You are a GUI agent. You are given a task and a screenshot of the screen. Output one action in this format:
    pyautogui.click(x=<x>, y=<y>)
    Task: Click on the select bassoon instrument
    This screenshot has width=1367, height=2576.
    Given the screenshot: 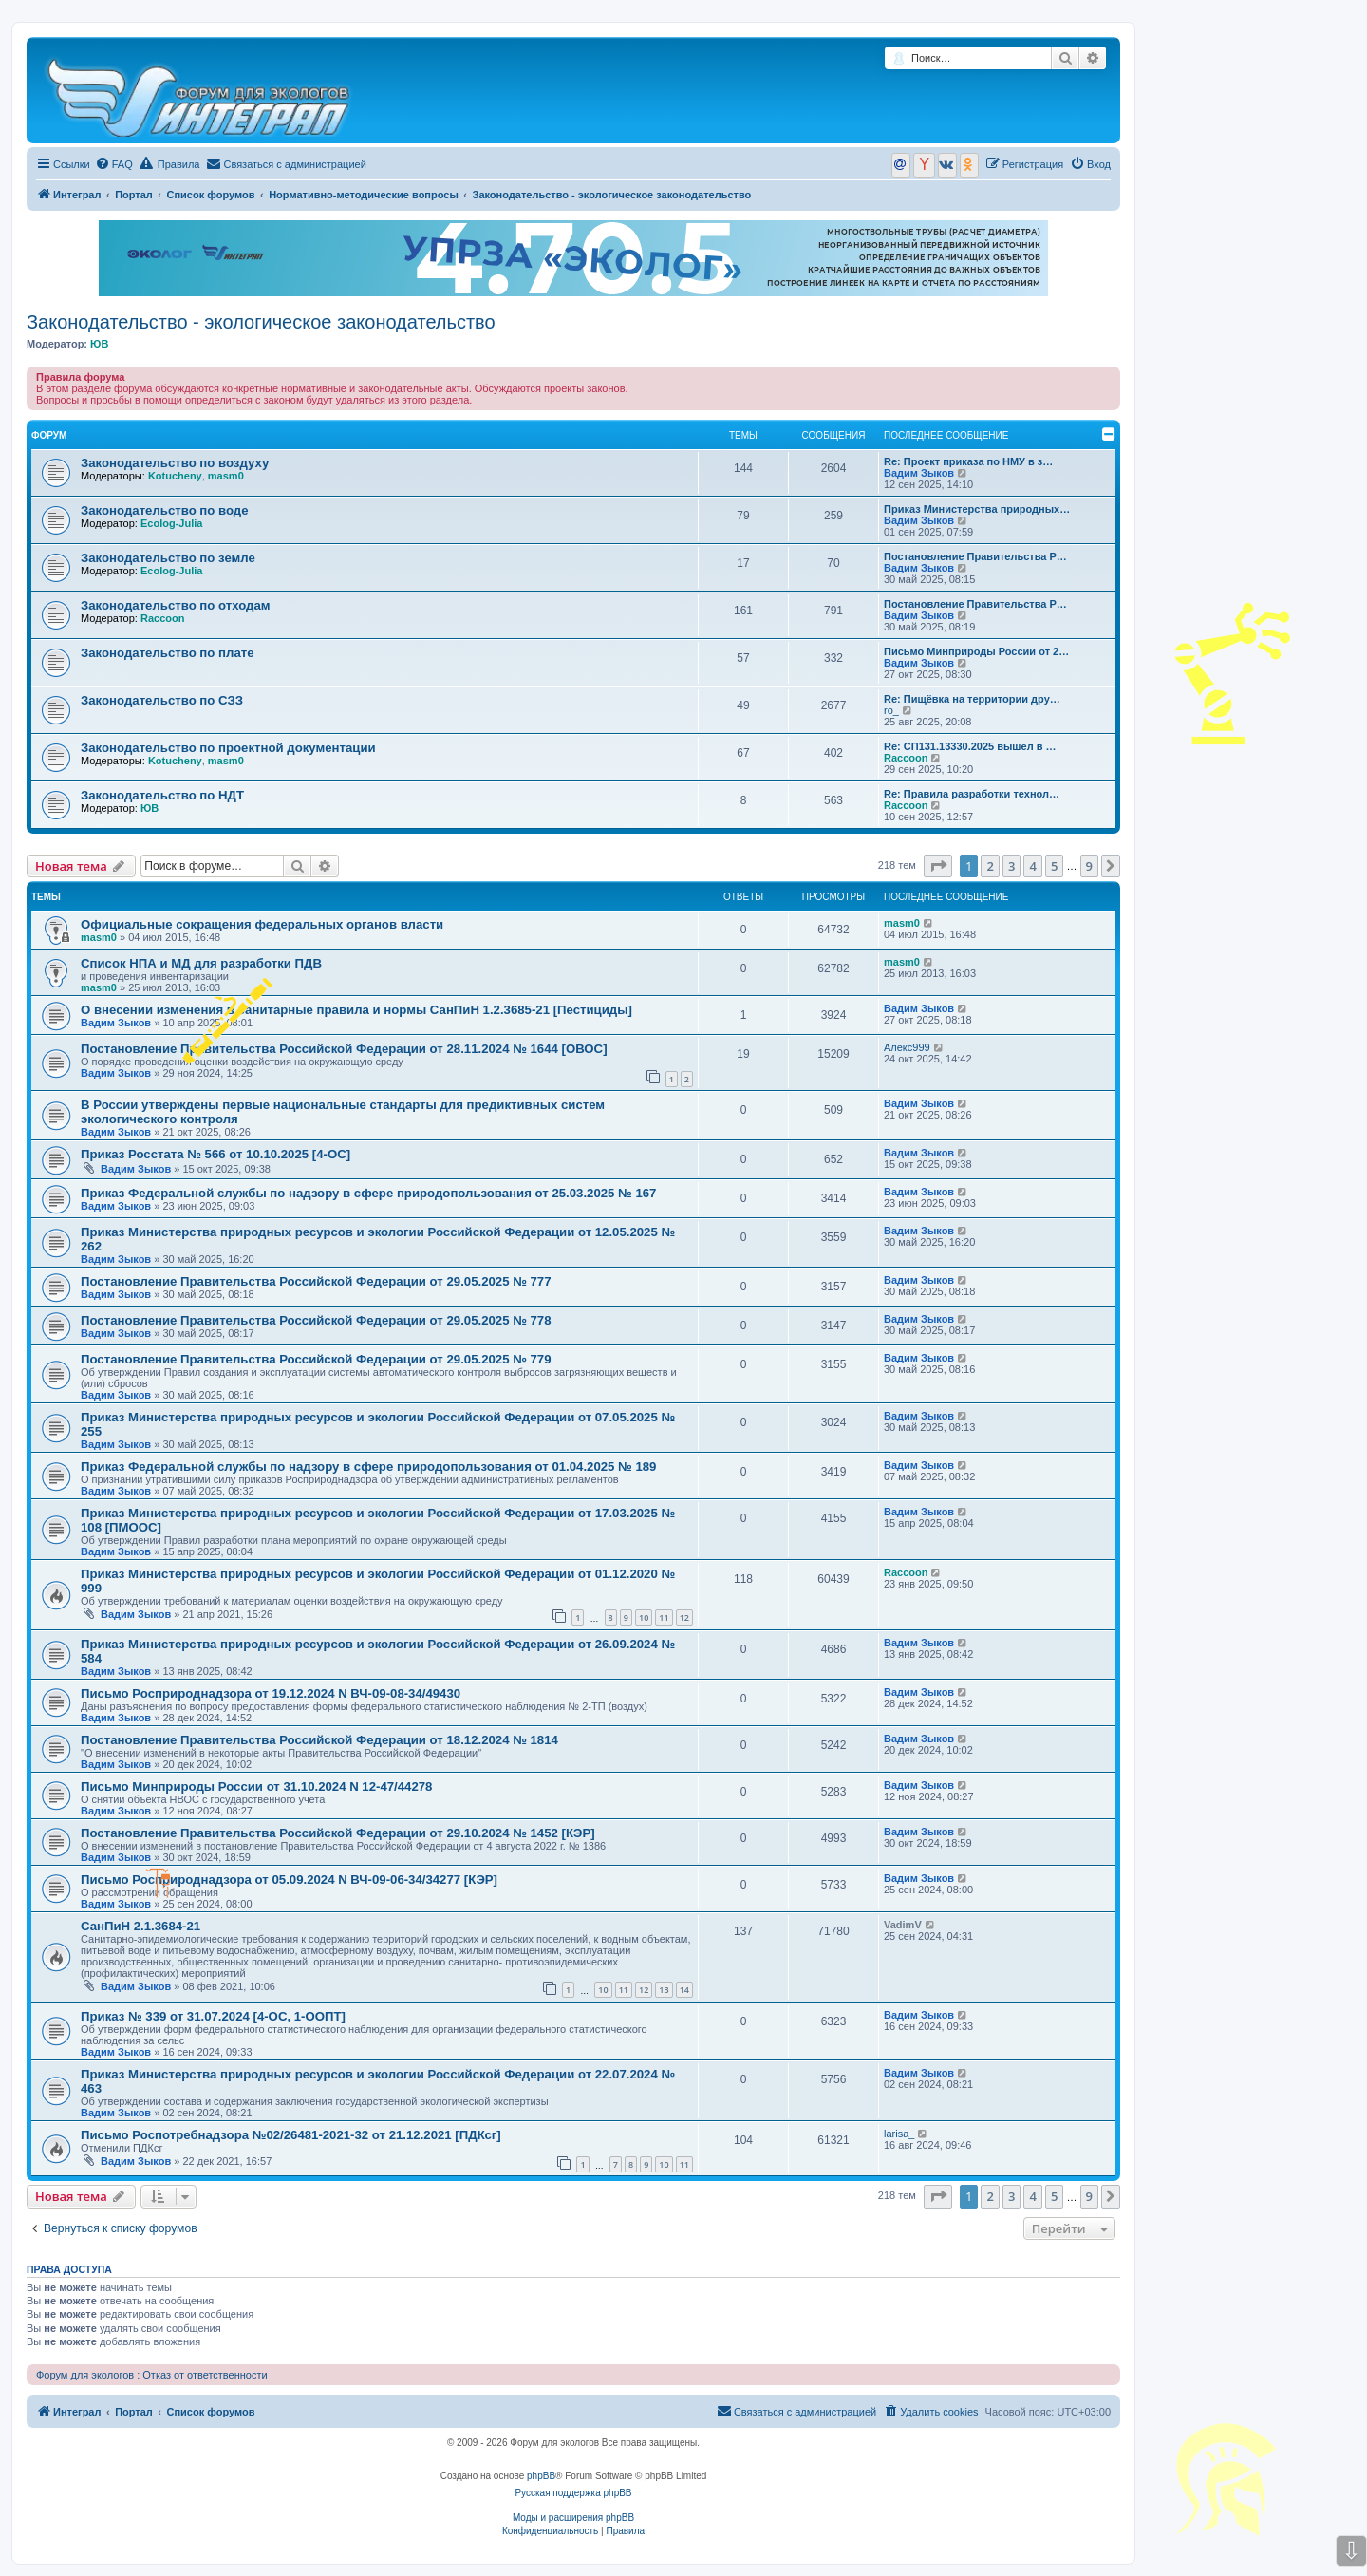 What is the action you would take?
    pyautogui.click(x=227, y=1021)
    